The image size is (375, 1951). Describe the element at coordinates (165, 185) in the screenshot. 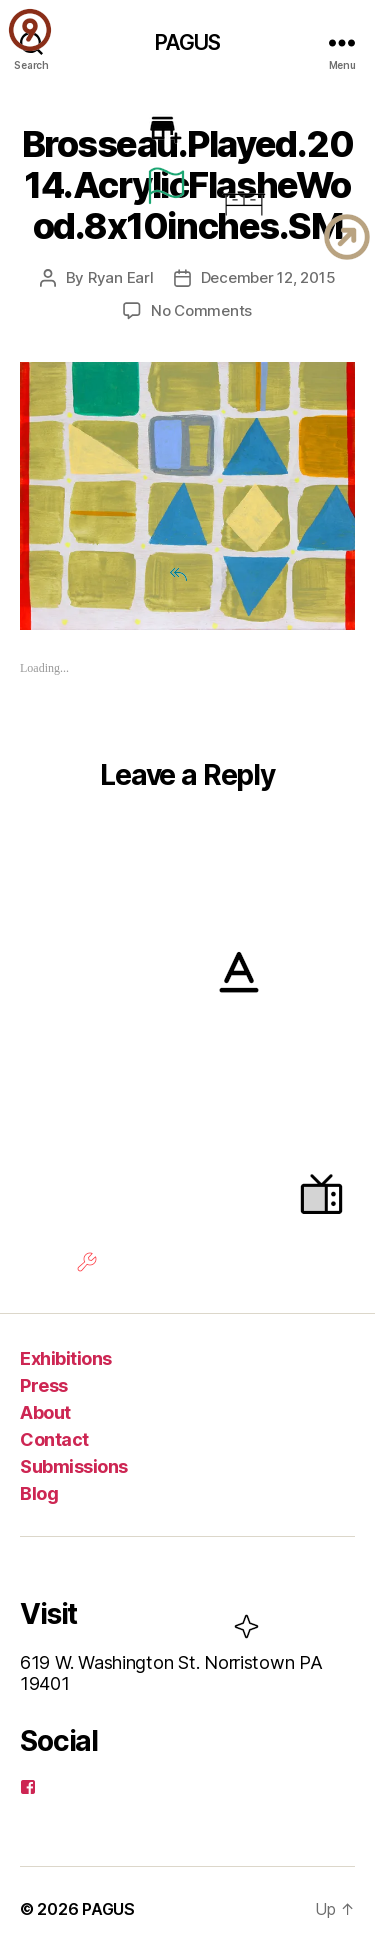

I see `flag or report content` at that location.